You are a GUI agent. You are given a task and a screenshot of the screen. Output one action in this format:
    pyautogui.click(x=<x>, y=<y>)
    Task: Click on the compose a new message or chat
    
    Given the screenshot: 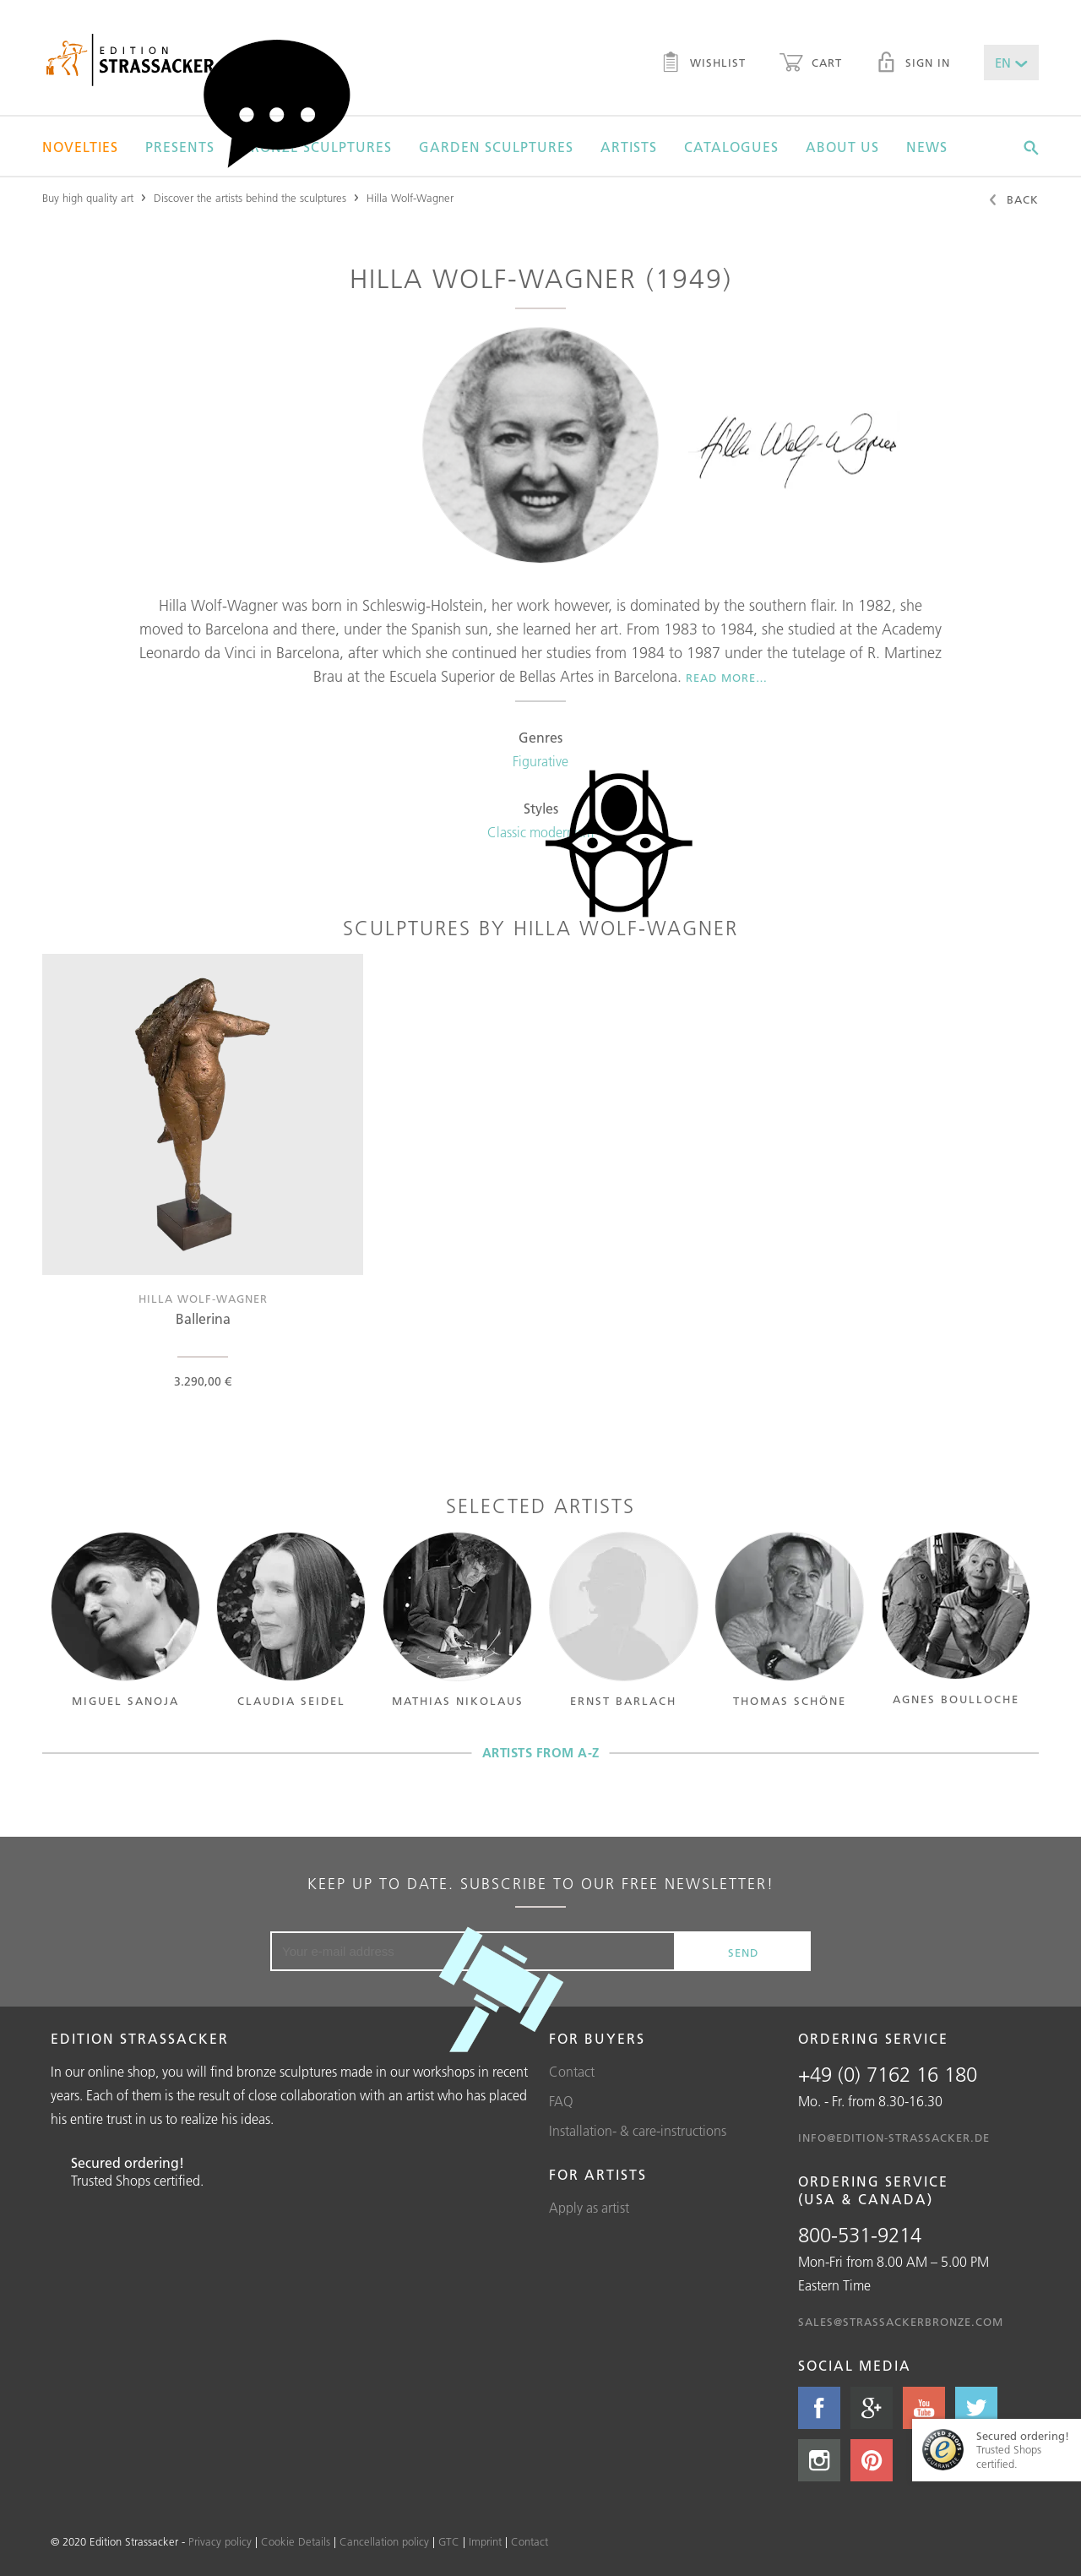 What is the action you would take?
    pyautogui.click(x=277, y=101)
    